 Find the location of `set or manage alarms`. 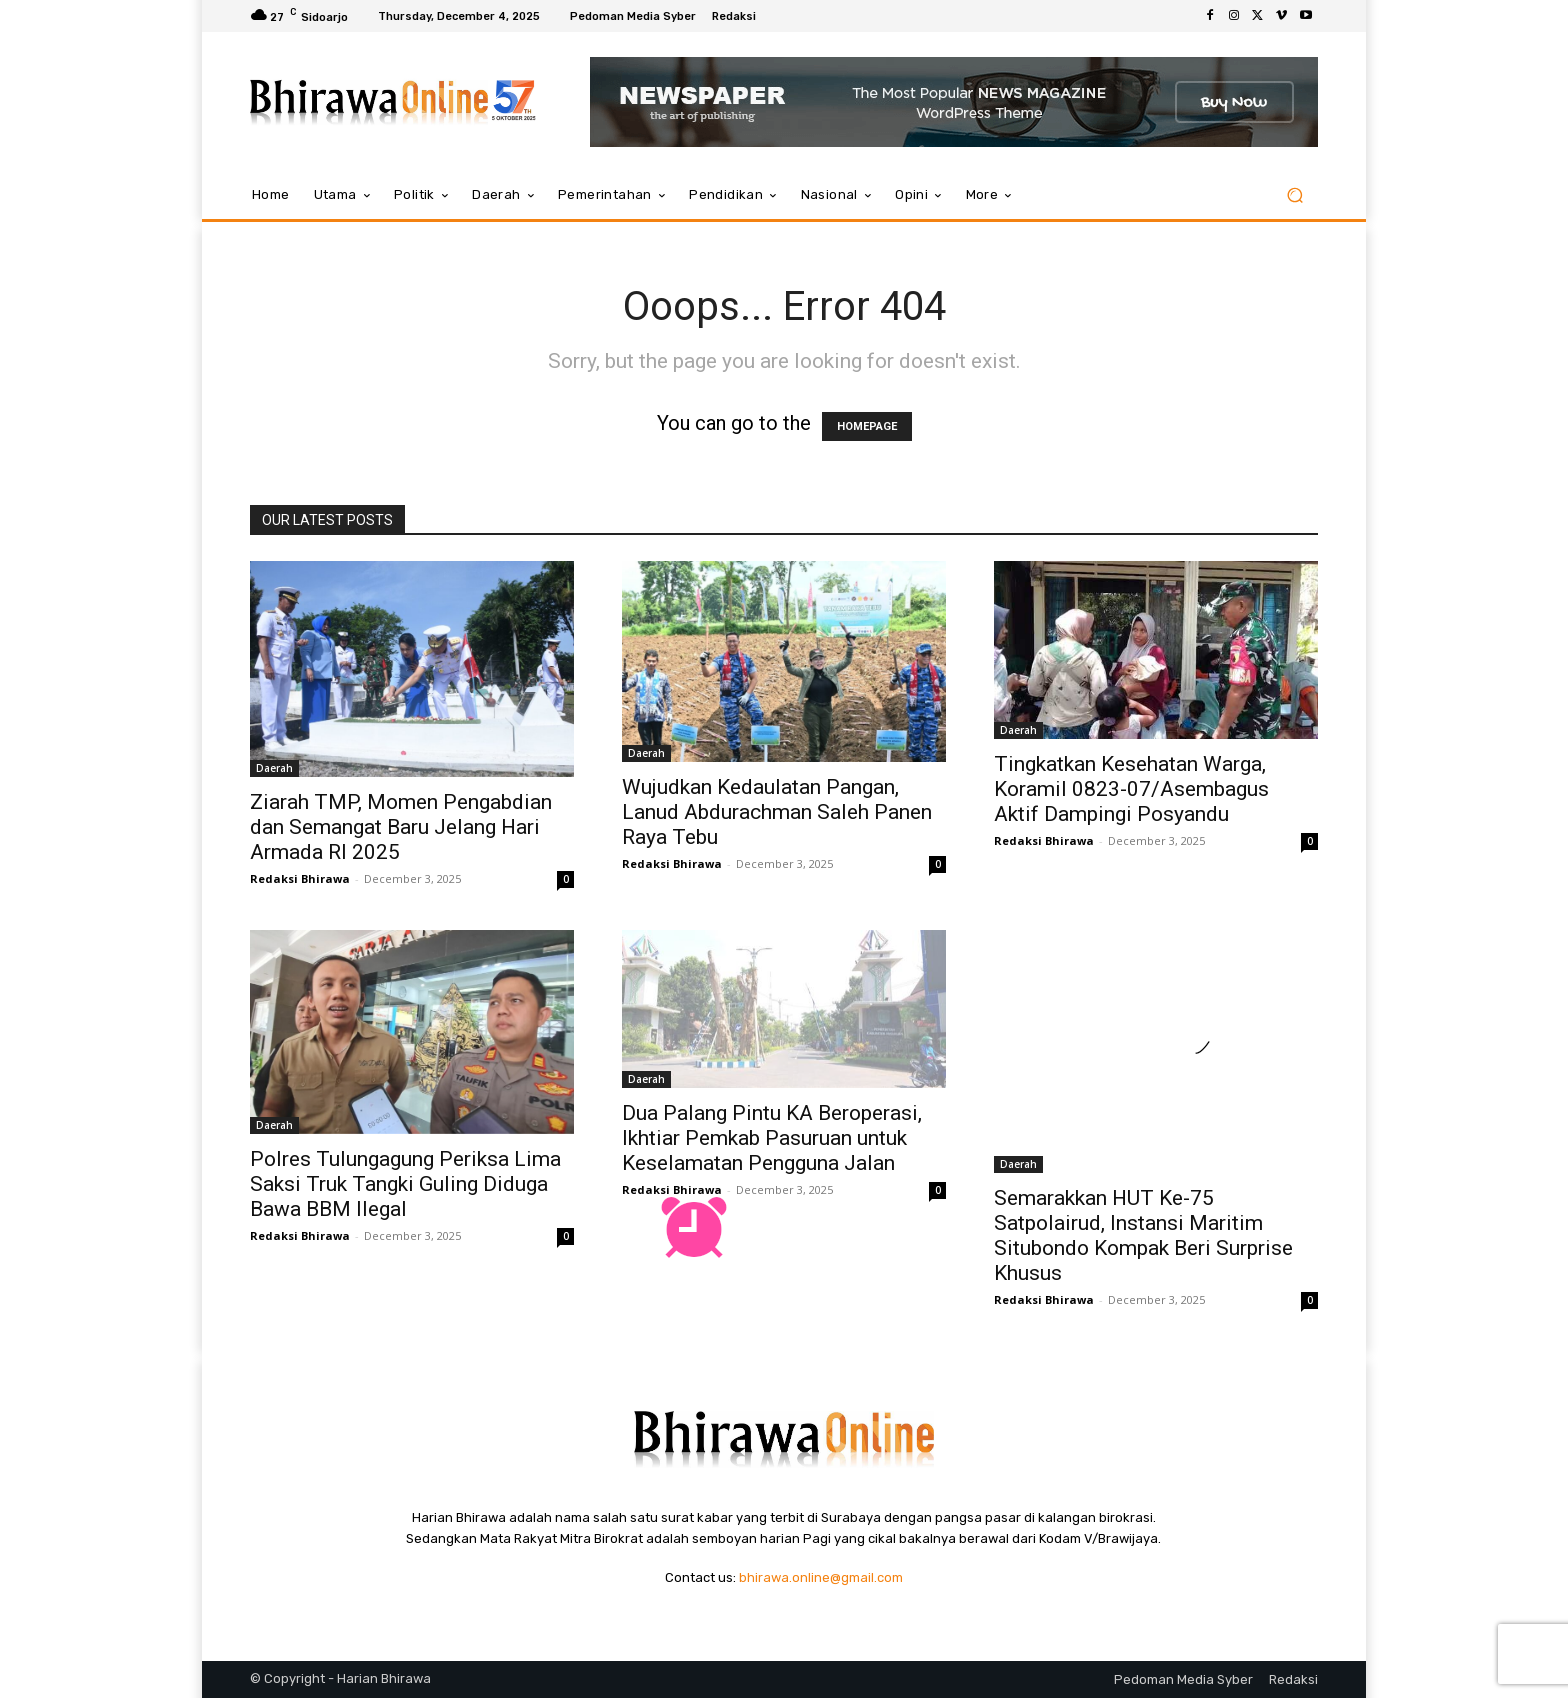

set or manage alarms is located at coordinates (694, 1227).